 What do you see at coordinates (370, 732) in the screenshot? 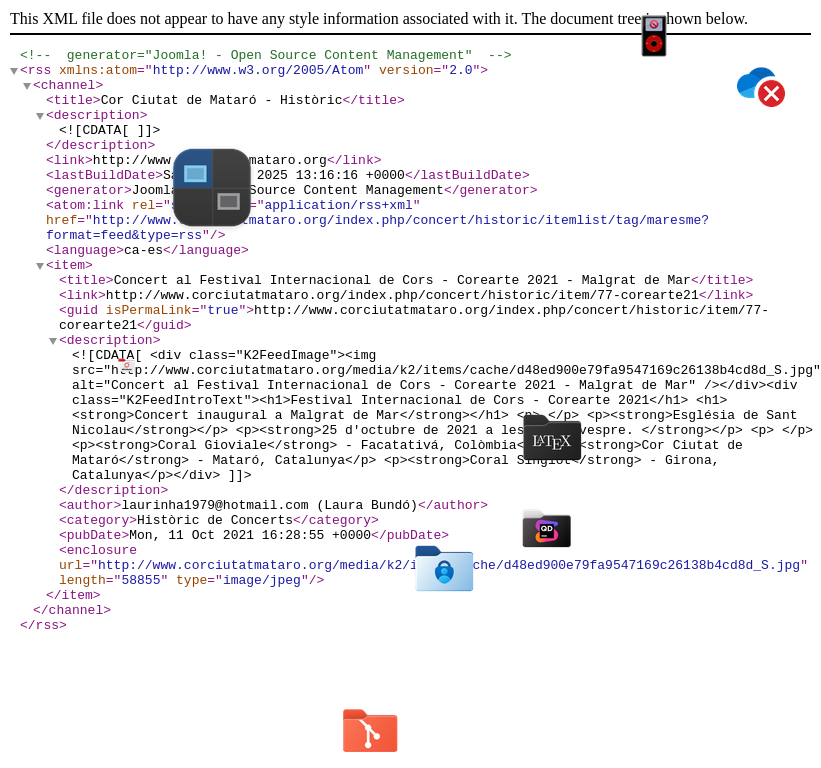
I see `open git repository folder` at bounding box center [370, 732].